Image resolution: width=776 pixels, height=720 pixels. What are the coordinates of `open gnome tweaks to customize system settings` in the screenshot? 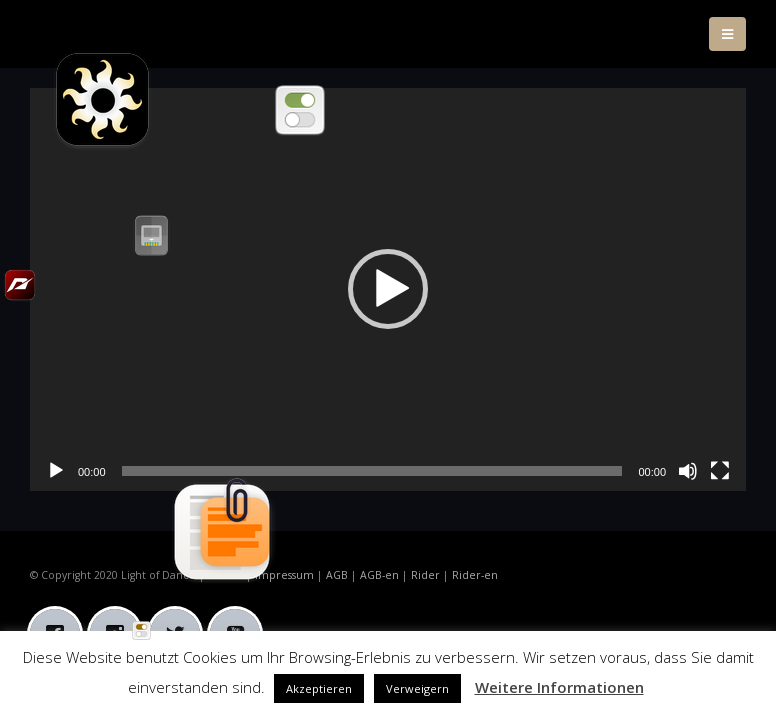 It's located at (300, 110).